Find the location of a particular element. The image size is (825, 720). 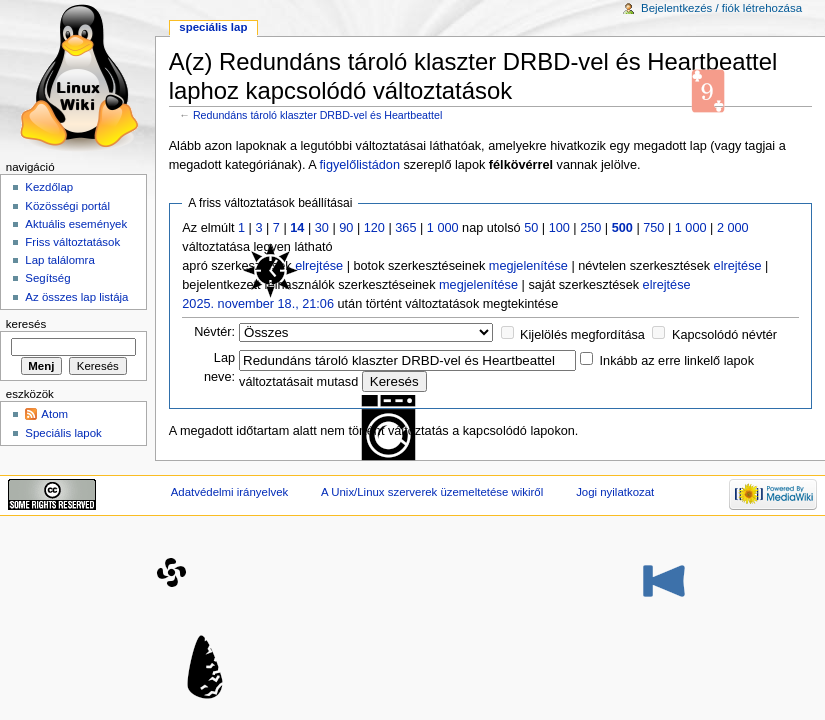

nine of clubs playing card is located at coordinates (708, 91).